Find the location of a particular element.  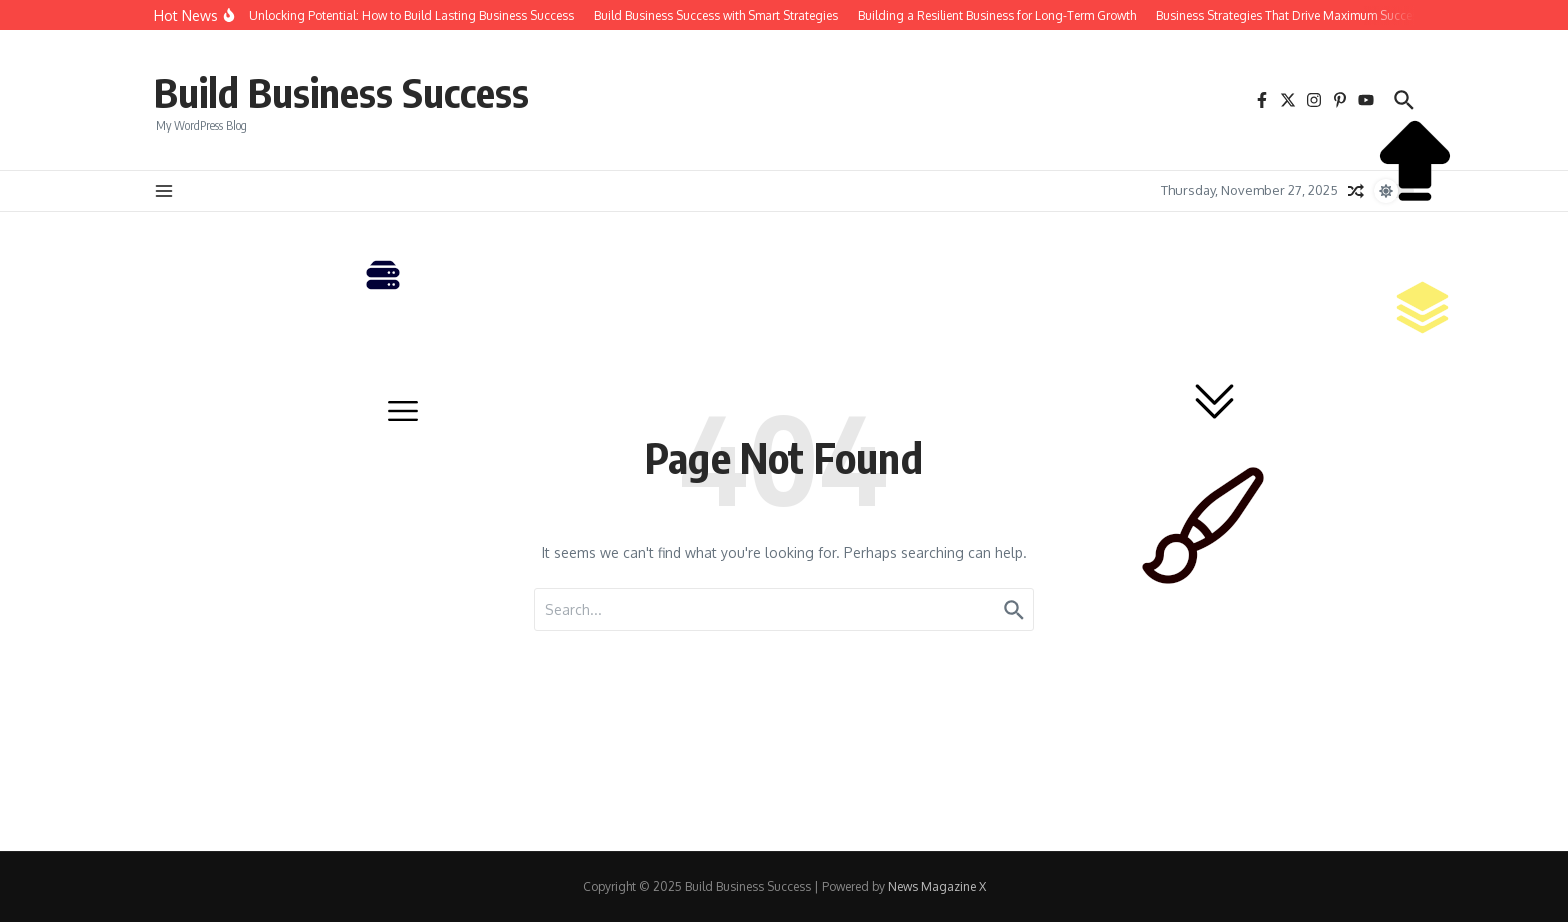

expand to show more content below is located at coordinates (1214, 401).